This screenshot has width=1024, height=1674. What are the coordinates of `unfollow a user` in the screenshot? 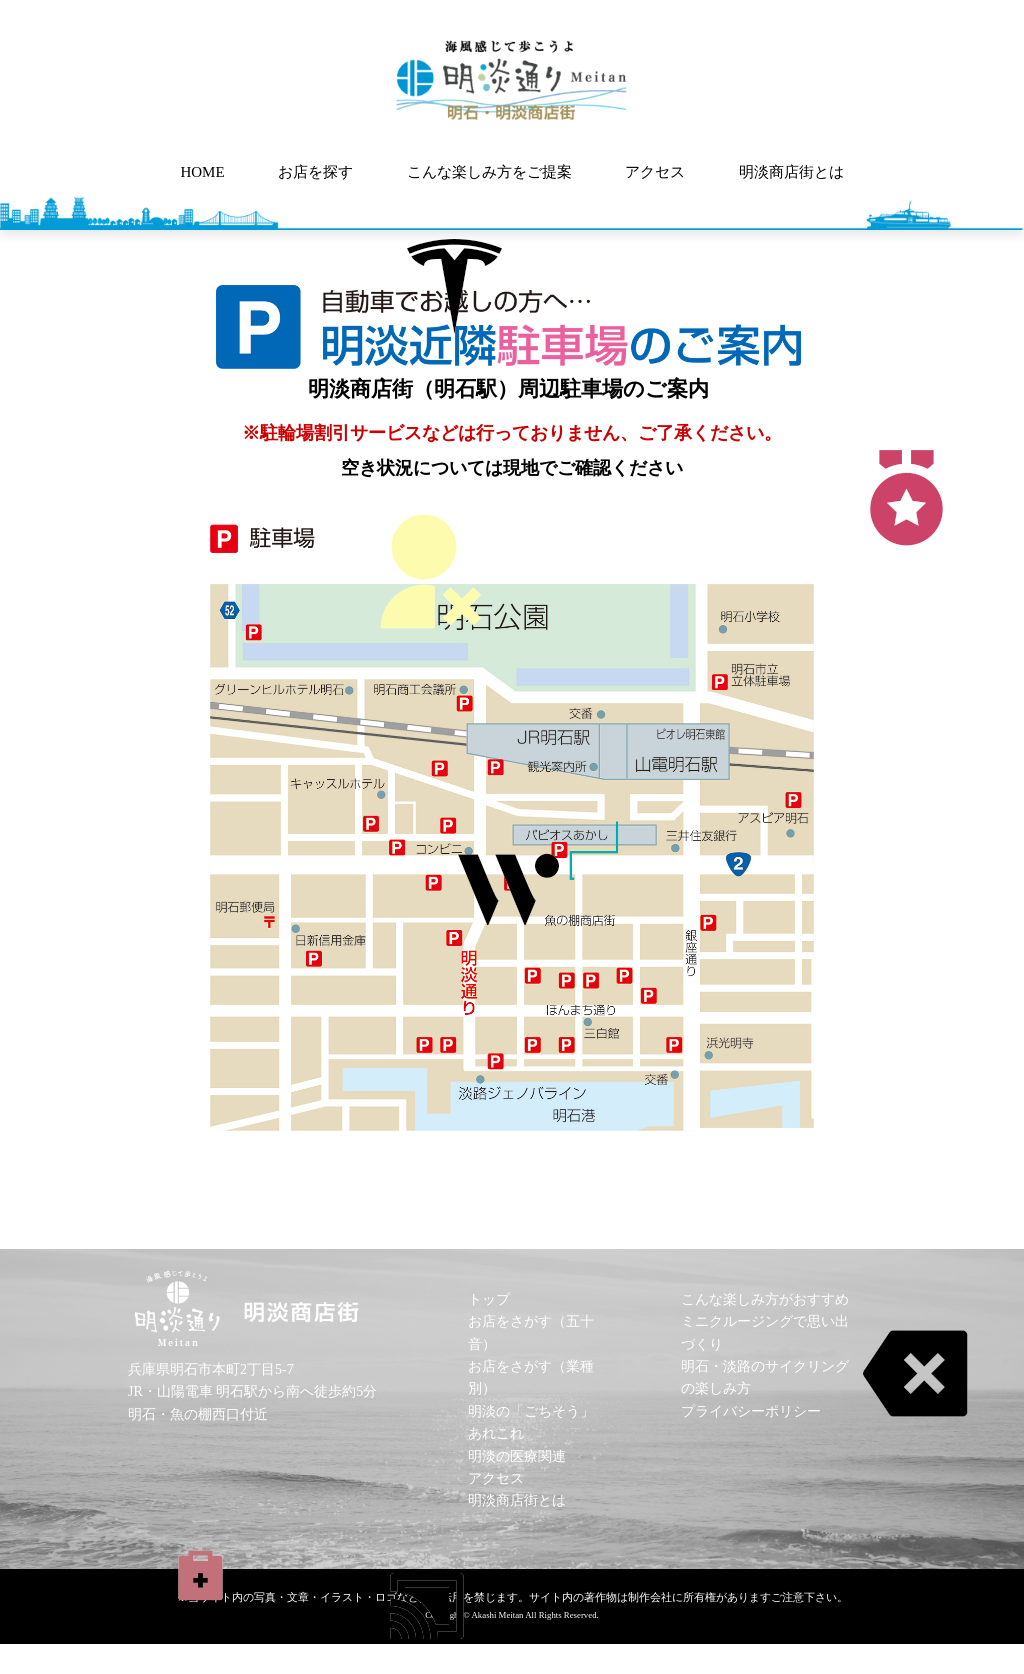 It's located at (424, 574).